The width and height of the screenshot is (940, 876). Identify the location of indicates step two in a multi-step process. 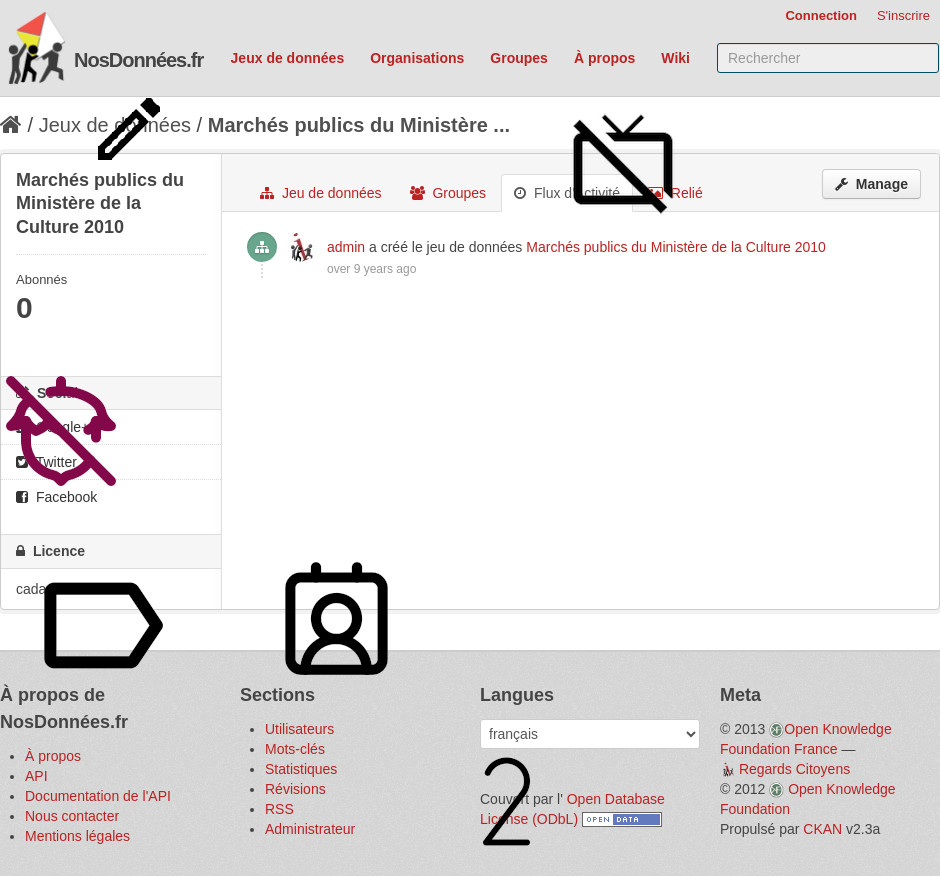
(506, 801).